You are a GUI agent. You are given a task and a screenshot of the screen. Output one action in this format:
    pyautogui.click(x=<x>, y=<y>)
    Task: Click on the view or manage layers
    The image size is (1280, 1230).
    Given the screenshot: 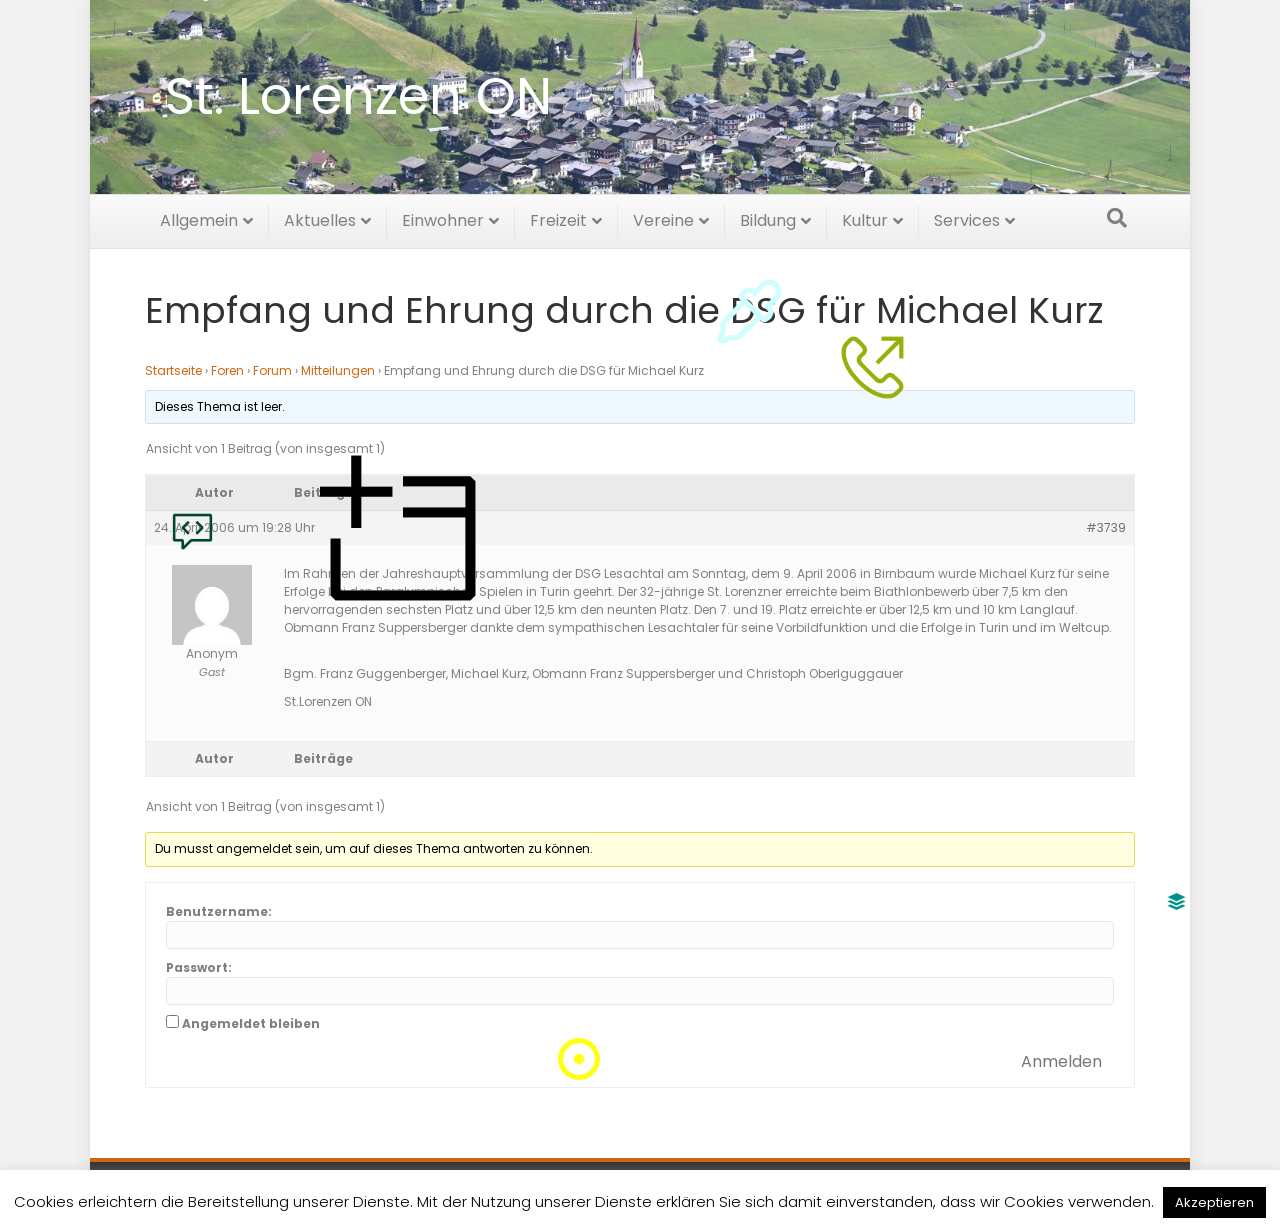 What is the action you would take?
    pyautogui.click(x=1176, y=901)
    